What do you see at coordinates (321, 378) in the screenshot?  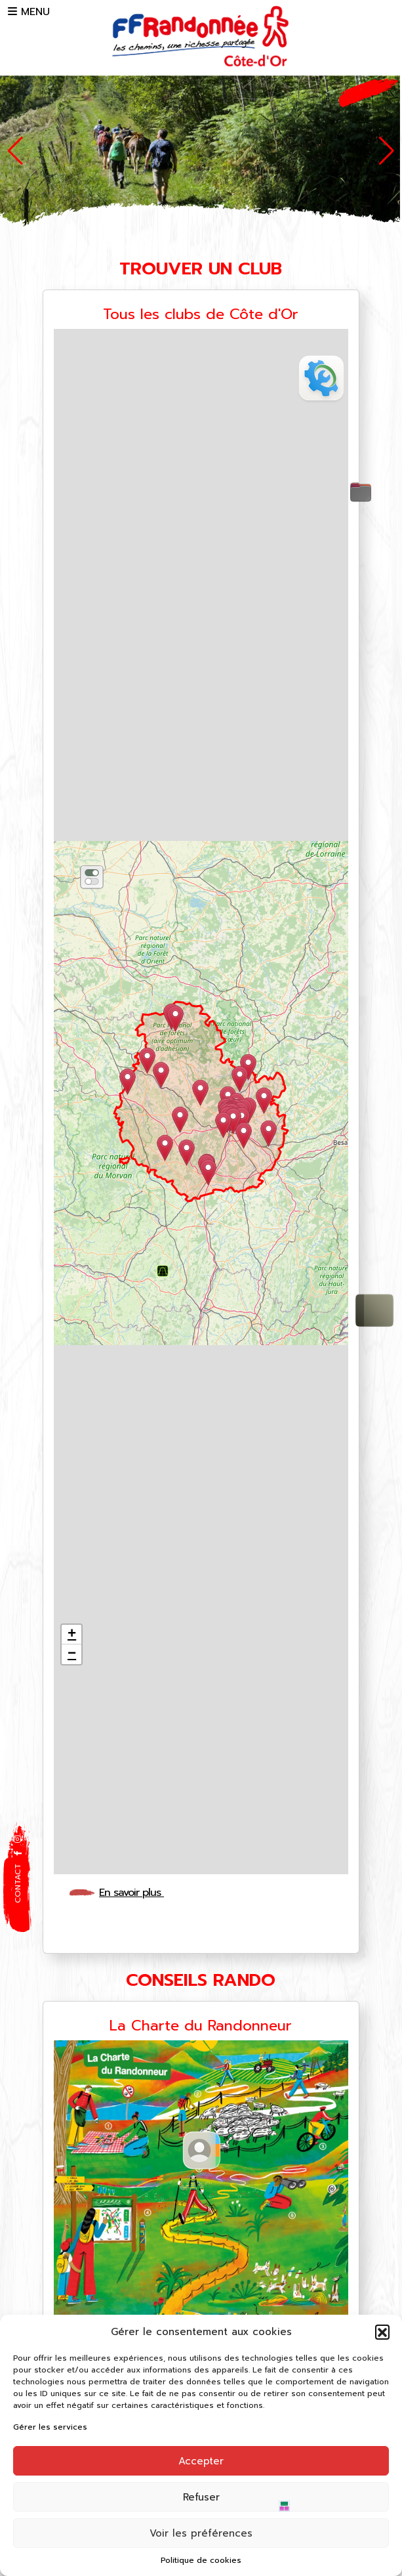 I see `open Steam++ app for managing Steam client` at bounding box center [321, 378].